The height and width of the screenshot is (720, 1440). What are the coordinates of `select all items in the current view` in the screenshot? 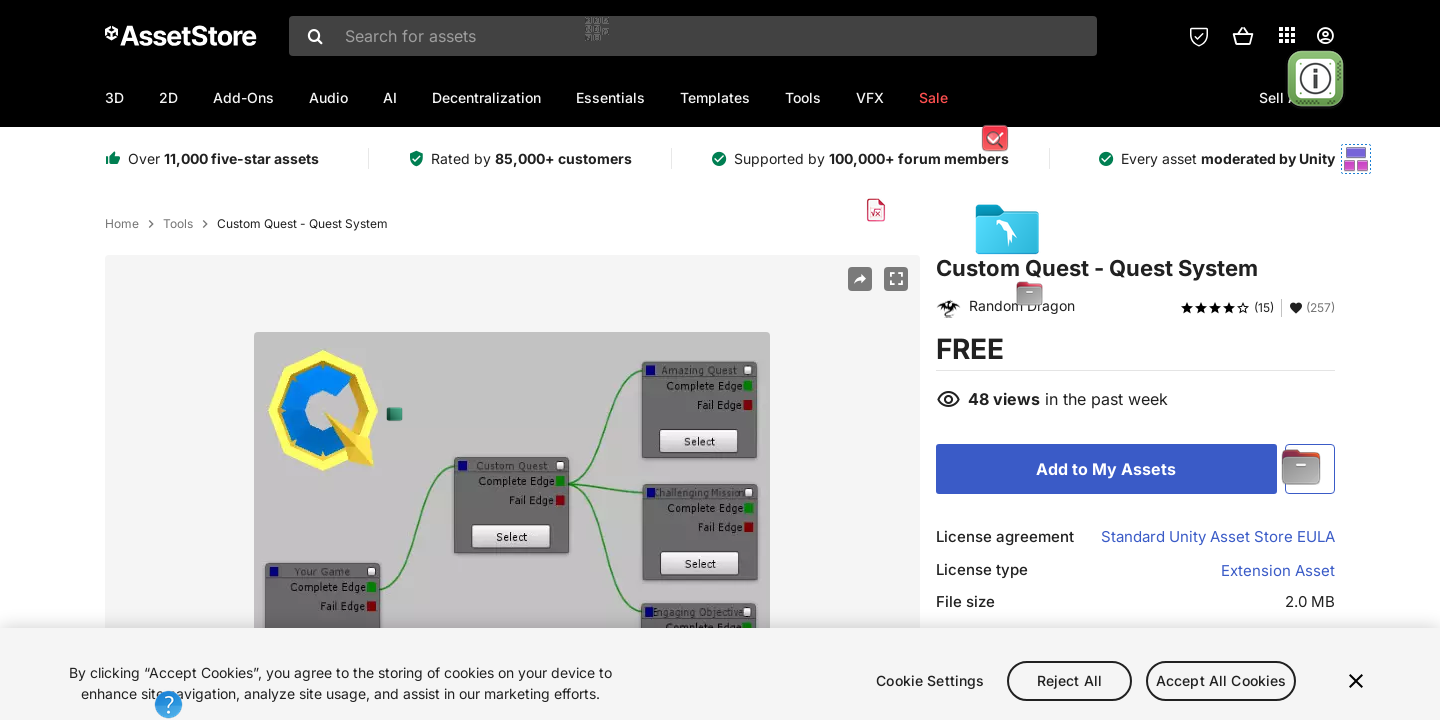 It's located at (1356, 159).